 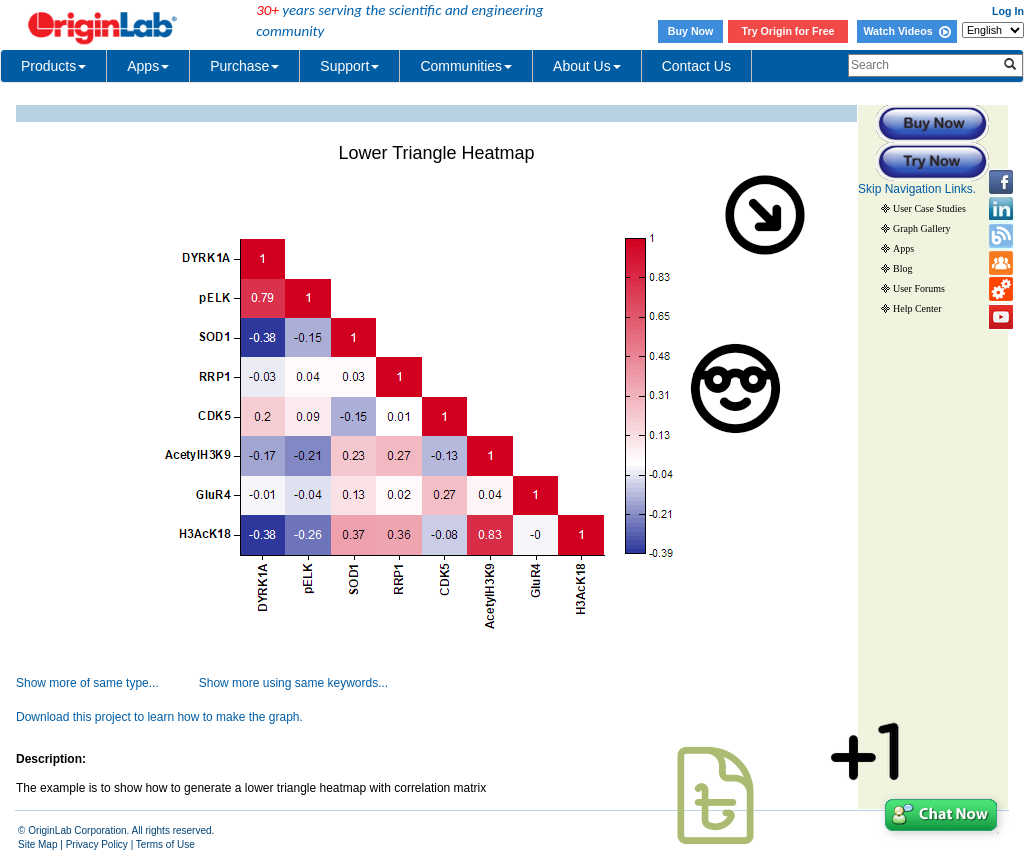 I want to click on view bangladeshi taka financial document, so click(x=715, y=795).